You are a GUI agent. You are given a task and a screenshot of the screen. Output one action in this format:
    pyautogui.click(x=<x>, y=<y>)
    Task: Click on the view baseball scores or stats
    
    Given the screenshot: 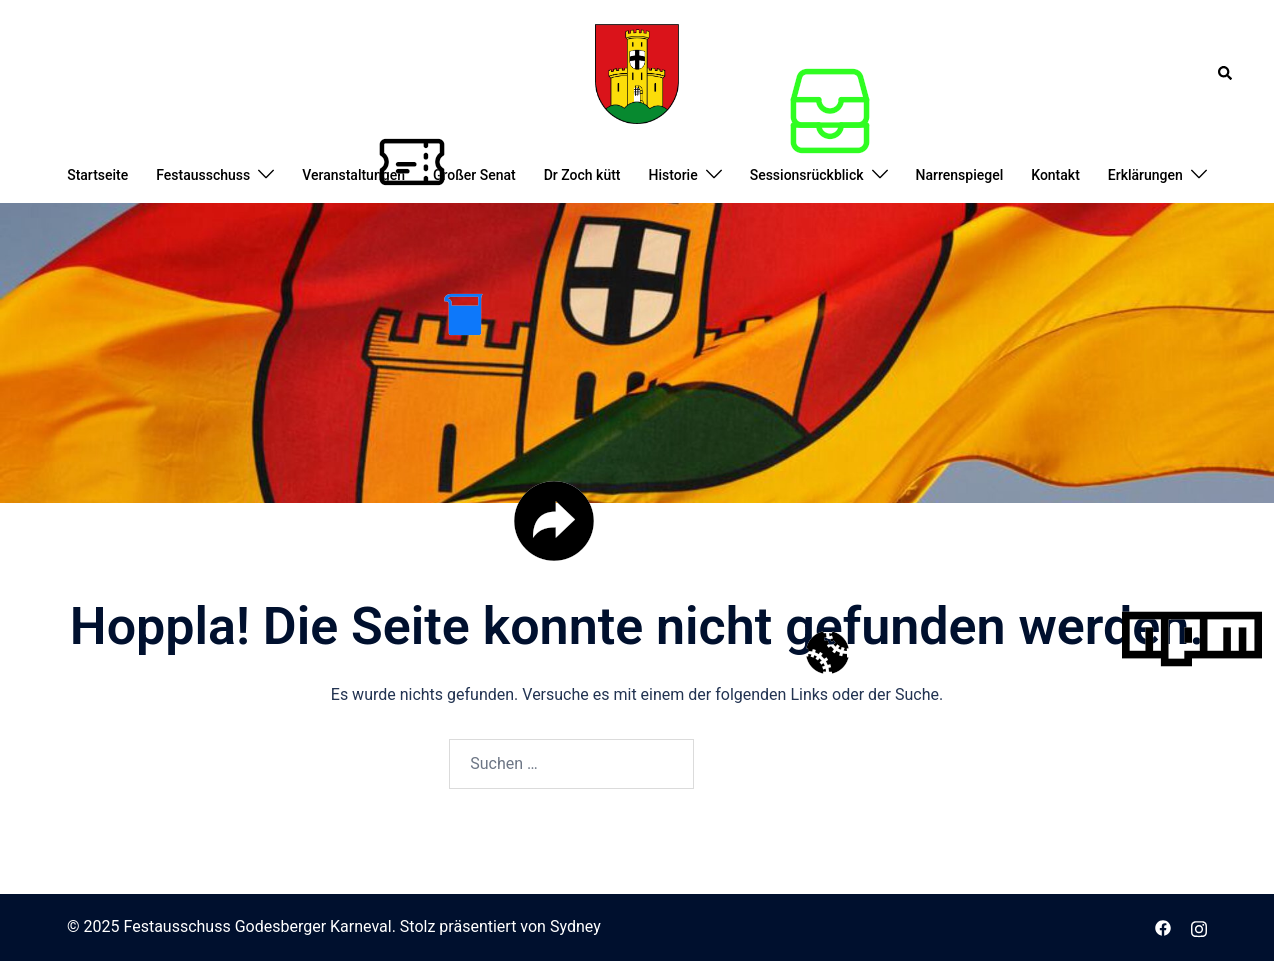 What is the action you would take?
    pyautogui.click(x=827, y=652)
    